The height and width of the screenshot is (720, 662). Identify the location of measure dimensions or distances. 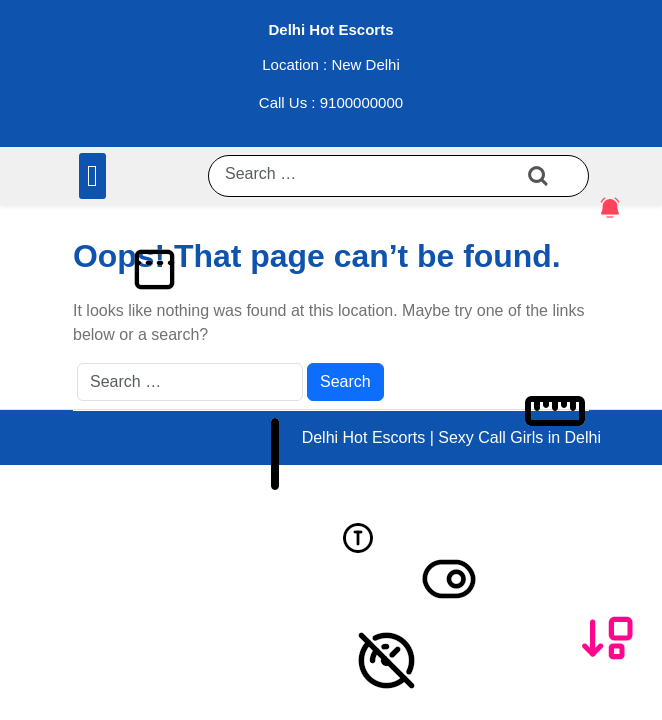
(555, 411).